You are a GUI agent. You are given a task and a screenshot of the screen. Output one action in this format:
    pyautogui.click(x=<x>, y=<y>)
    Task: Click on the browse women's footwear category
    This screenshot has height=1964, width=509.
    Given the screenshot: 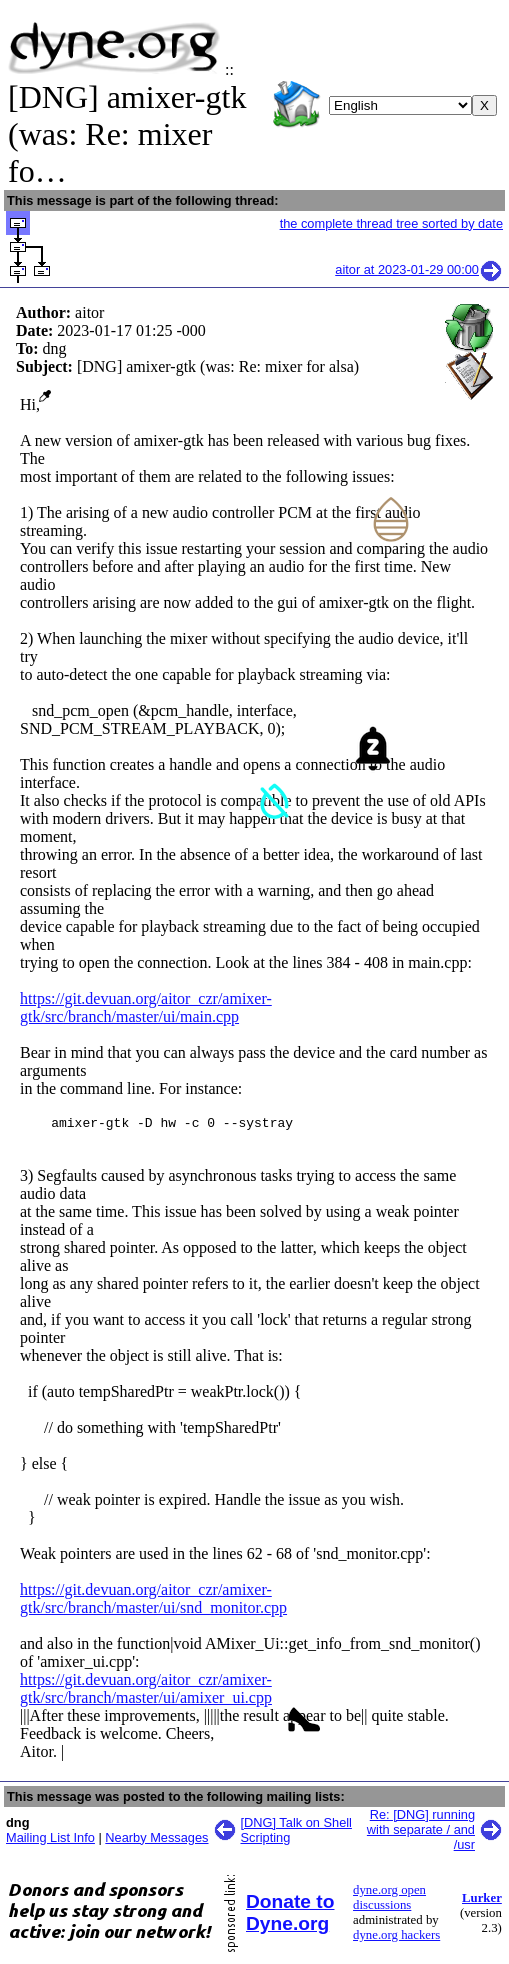 What is the action you would take?
    pyautogui.click(x=302, y=1720)
    